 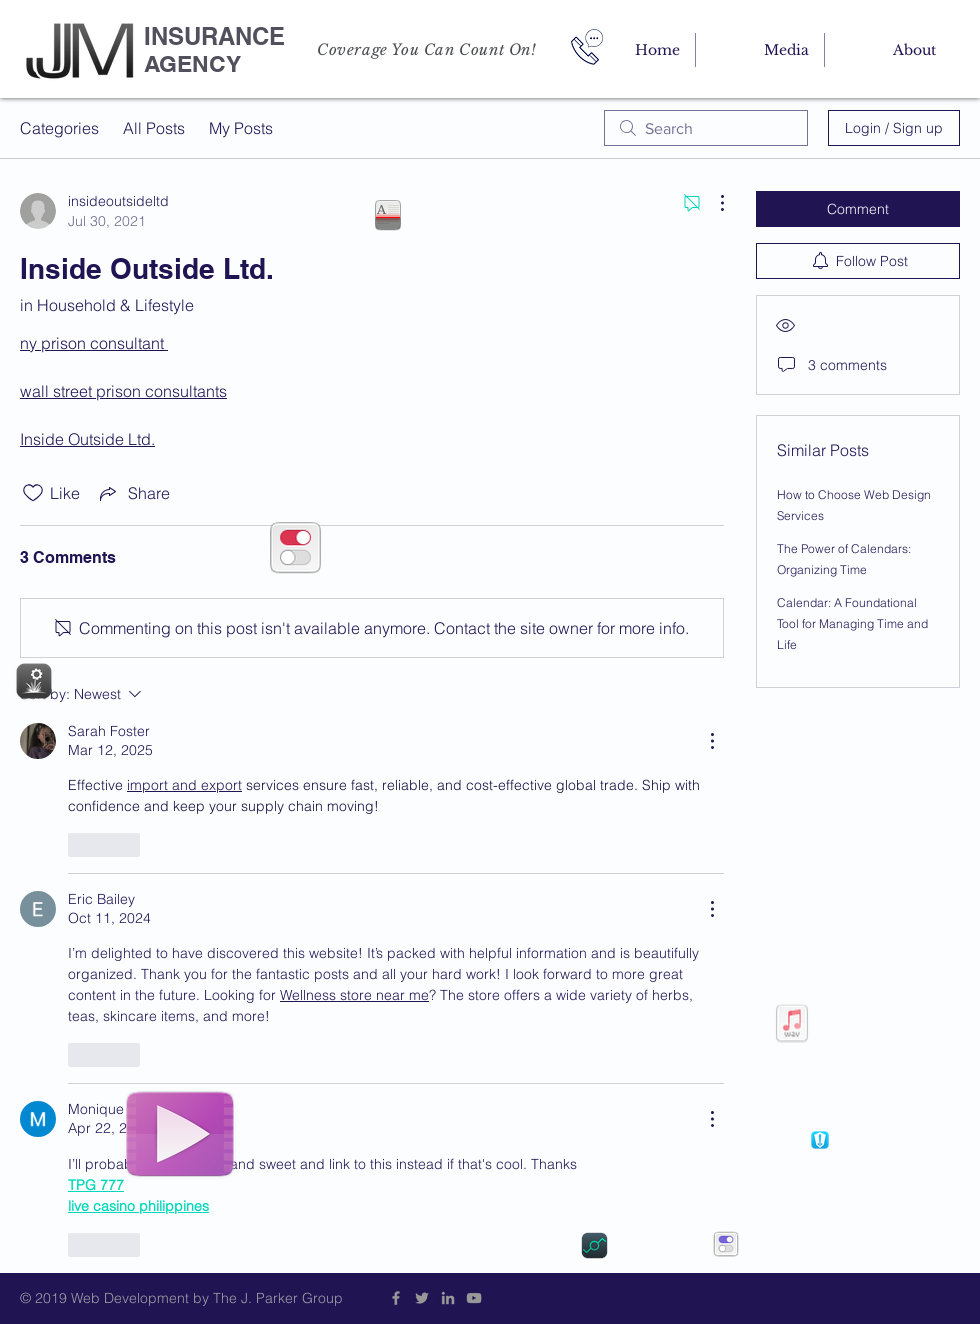 What do you see at coordinates (726, 1244) in the screenshot?
I see `open system tweaks or customization settings` at bounding box center [726, 1244].